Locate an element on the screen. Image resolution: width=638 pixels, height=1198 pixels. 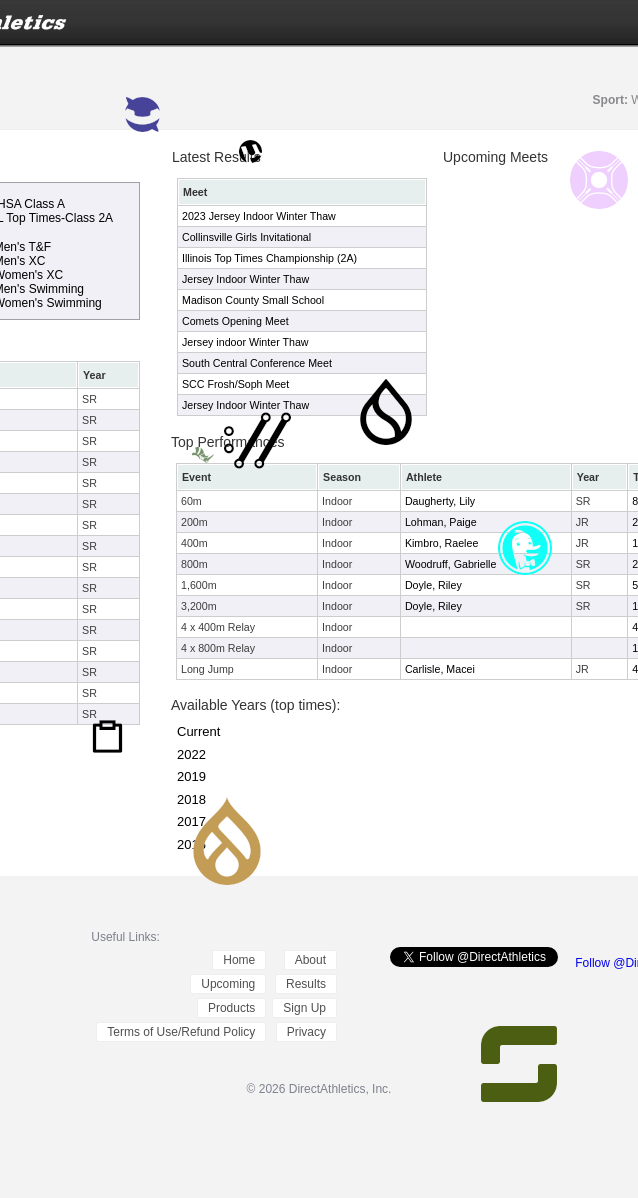
link to drupal CMS platform is located at coordinates (227, 841).